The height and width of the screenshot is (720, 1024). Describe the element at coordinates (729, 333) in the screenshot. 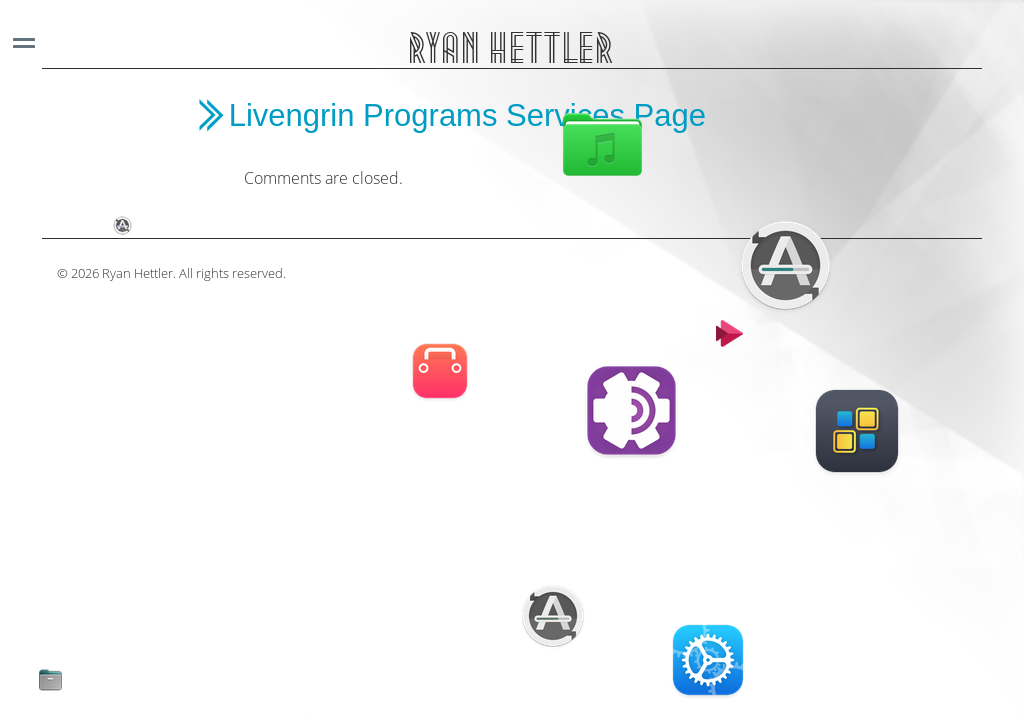

I see `open the stream app` at that location.